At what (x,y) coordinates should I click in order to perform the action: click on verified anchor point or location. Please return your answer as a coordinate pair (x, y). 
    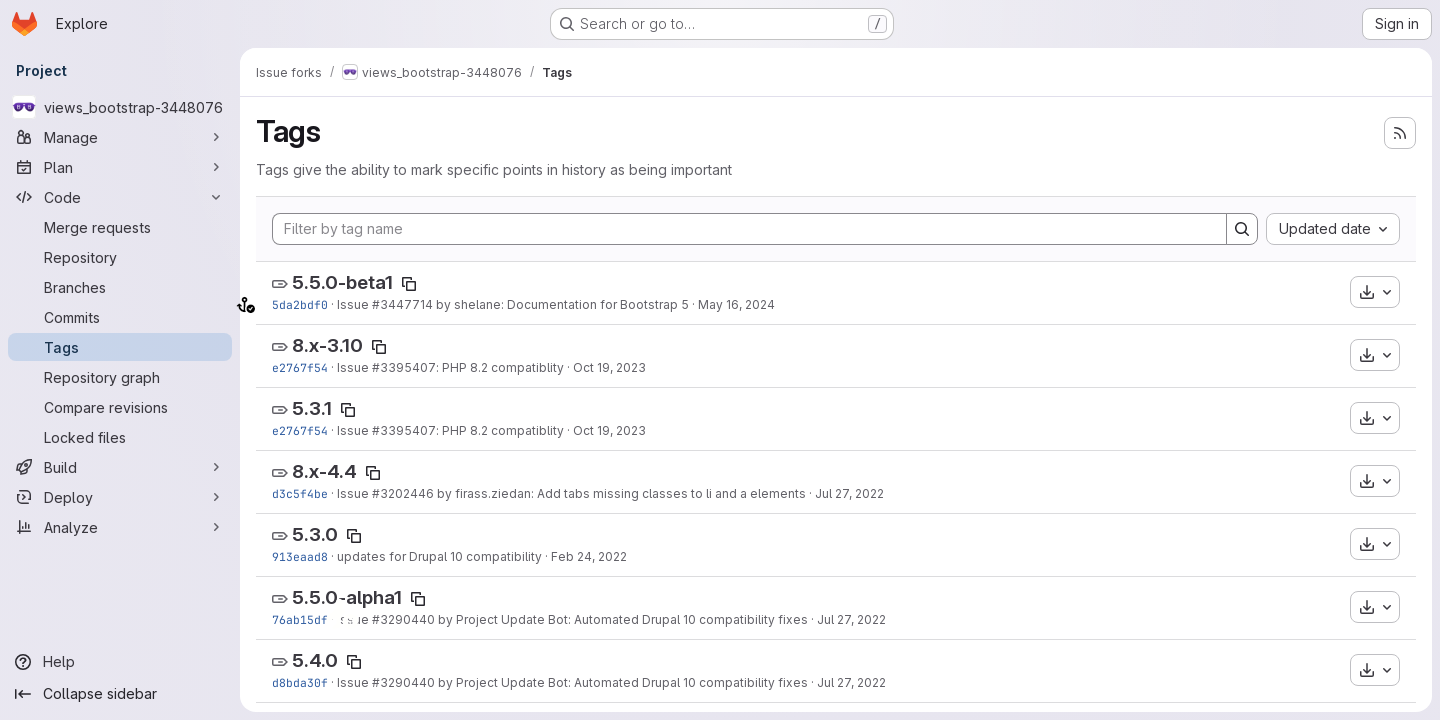
    Looking at the image, I should click on (245, 304).